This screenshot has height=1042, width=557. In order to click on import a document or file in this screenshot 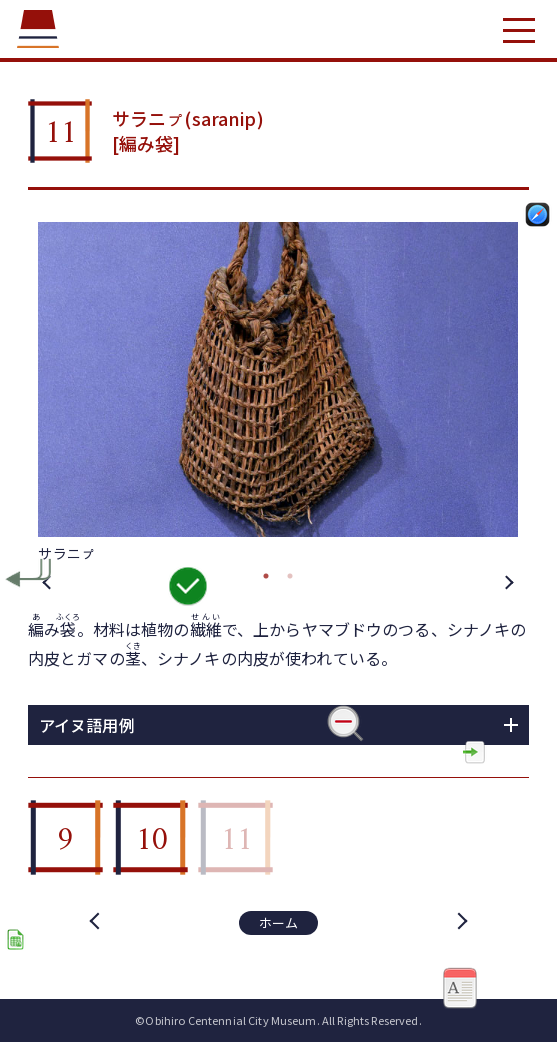, I will do `click(475, 752)`.